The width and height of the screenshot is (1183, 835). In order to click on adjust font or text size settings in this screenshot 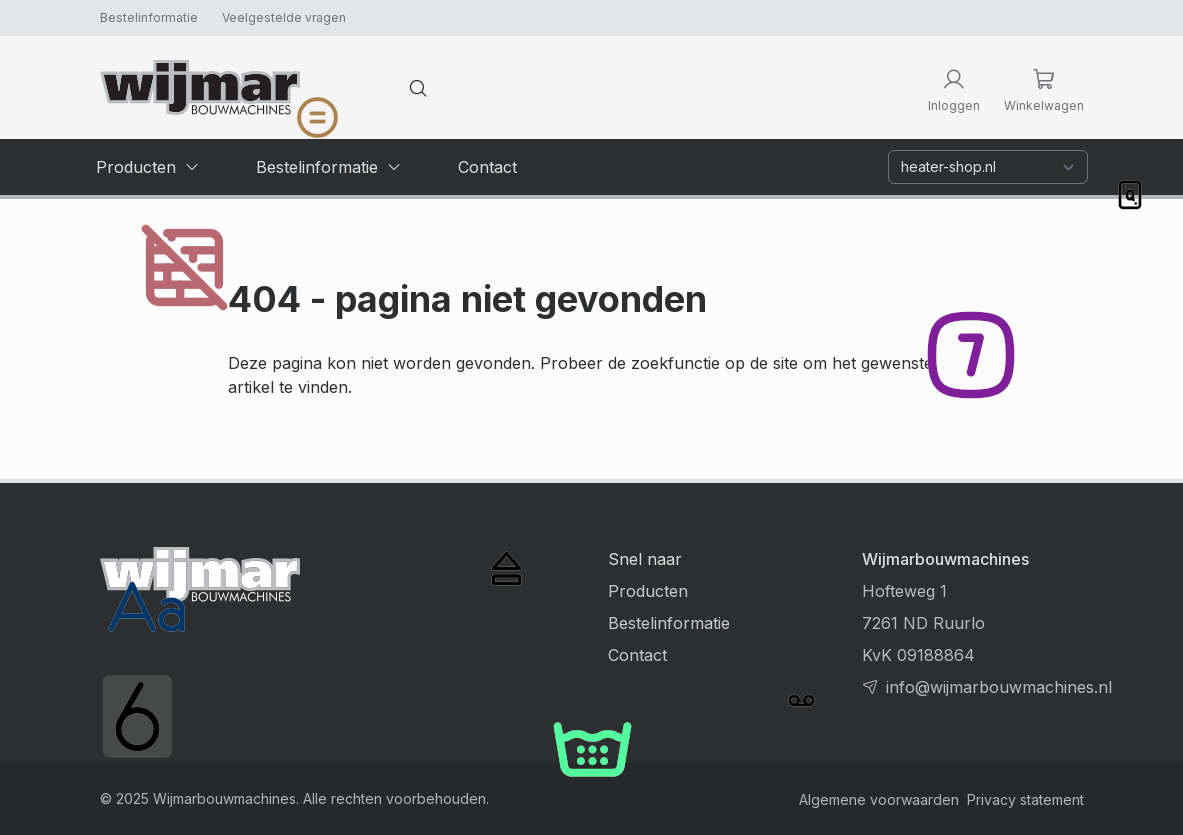, I will do `click(148, 608)`.